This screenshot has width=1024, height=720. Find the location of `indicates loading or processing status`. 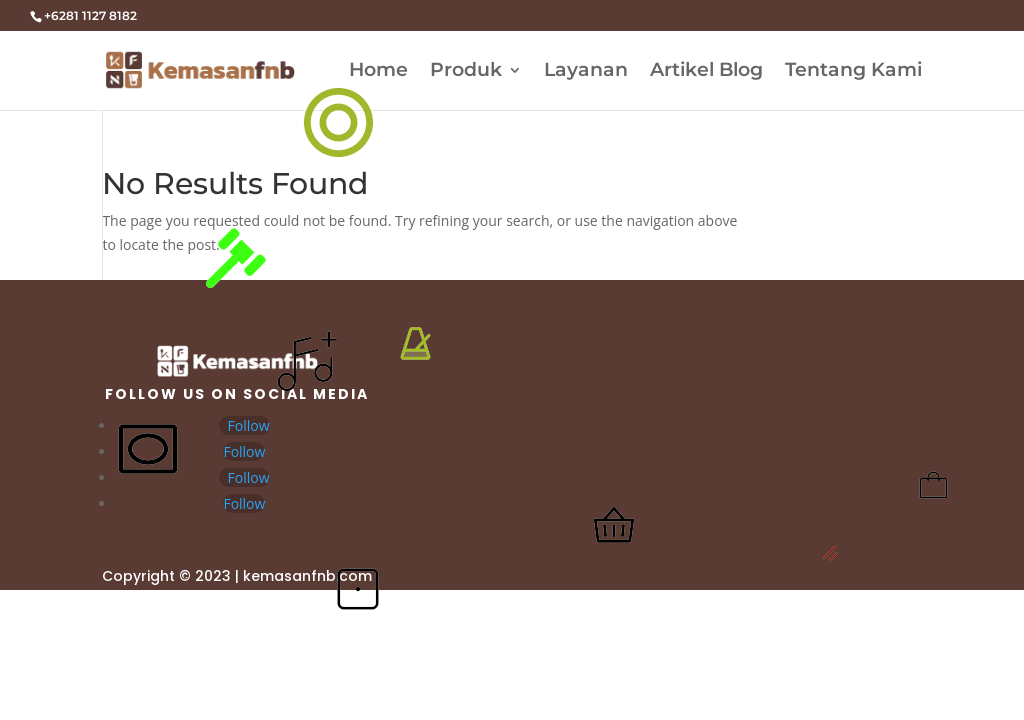

indicates loading or processing status is located at coordinates (830, 553).